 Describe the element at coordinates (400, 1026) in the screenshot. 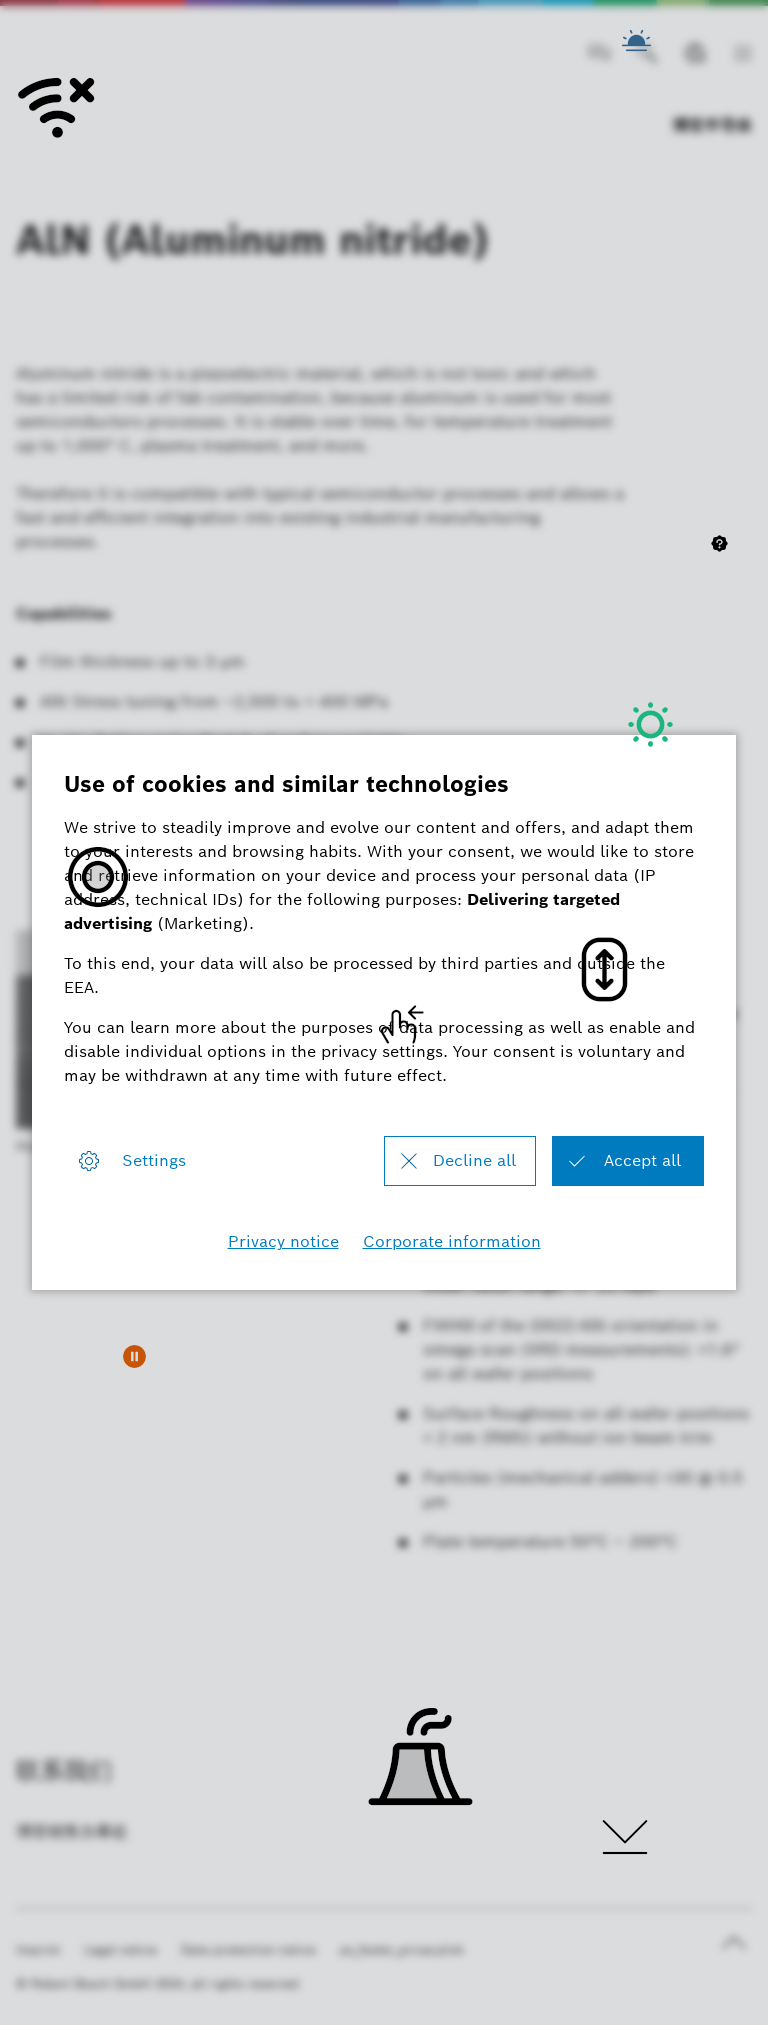

I see `swipe left to navigate or dismiss` at that location.